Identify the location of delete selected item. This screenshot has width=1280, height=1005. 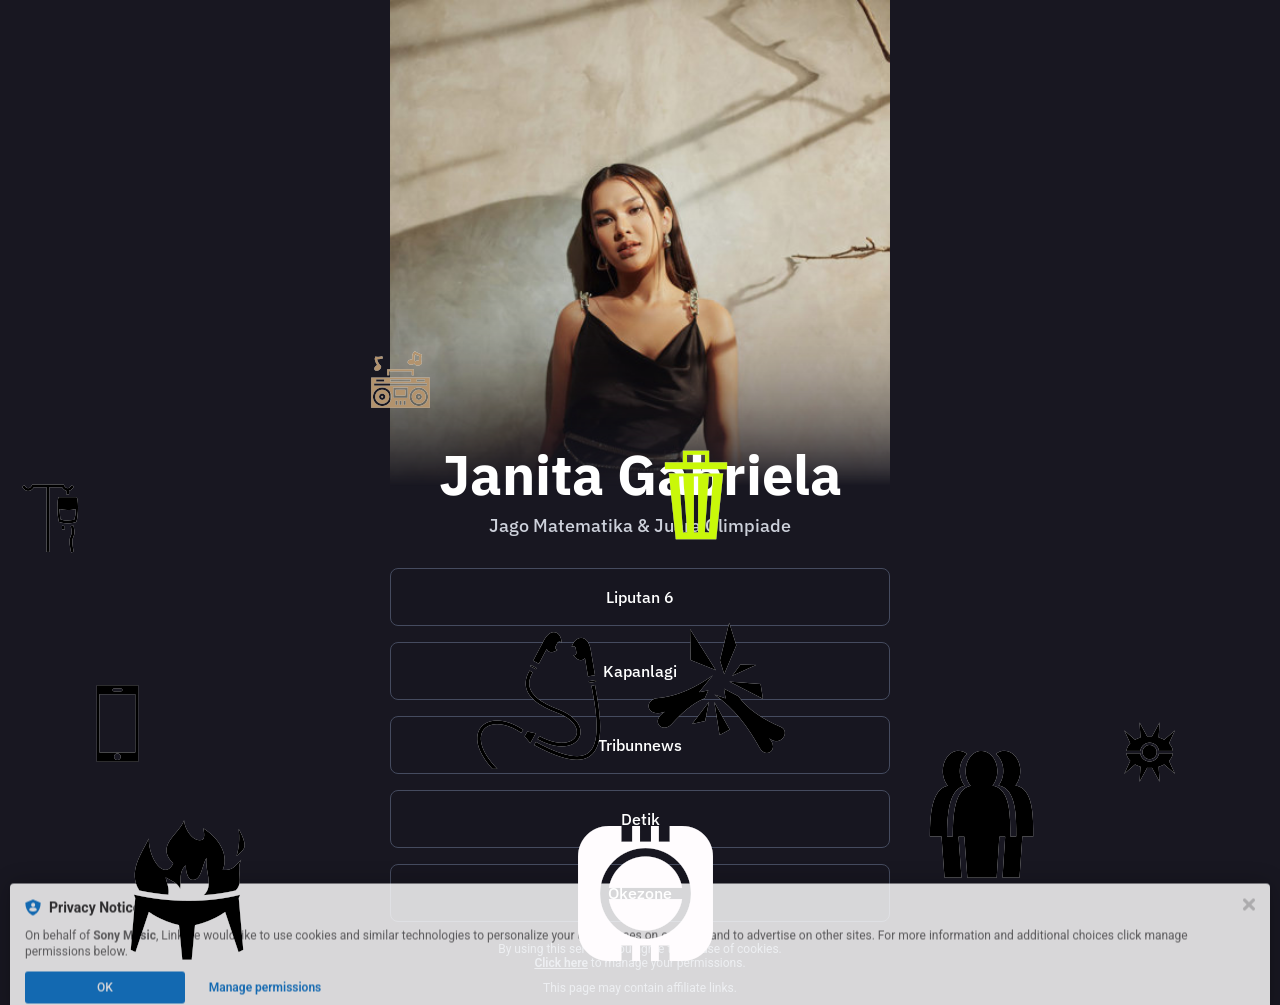
(696, 486).